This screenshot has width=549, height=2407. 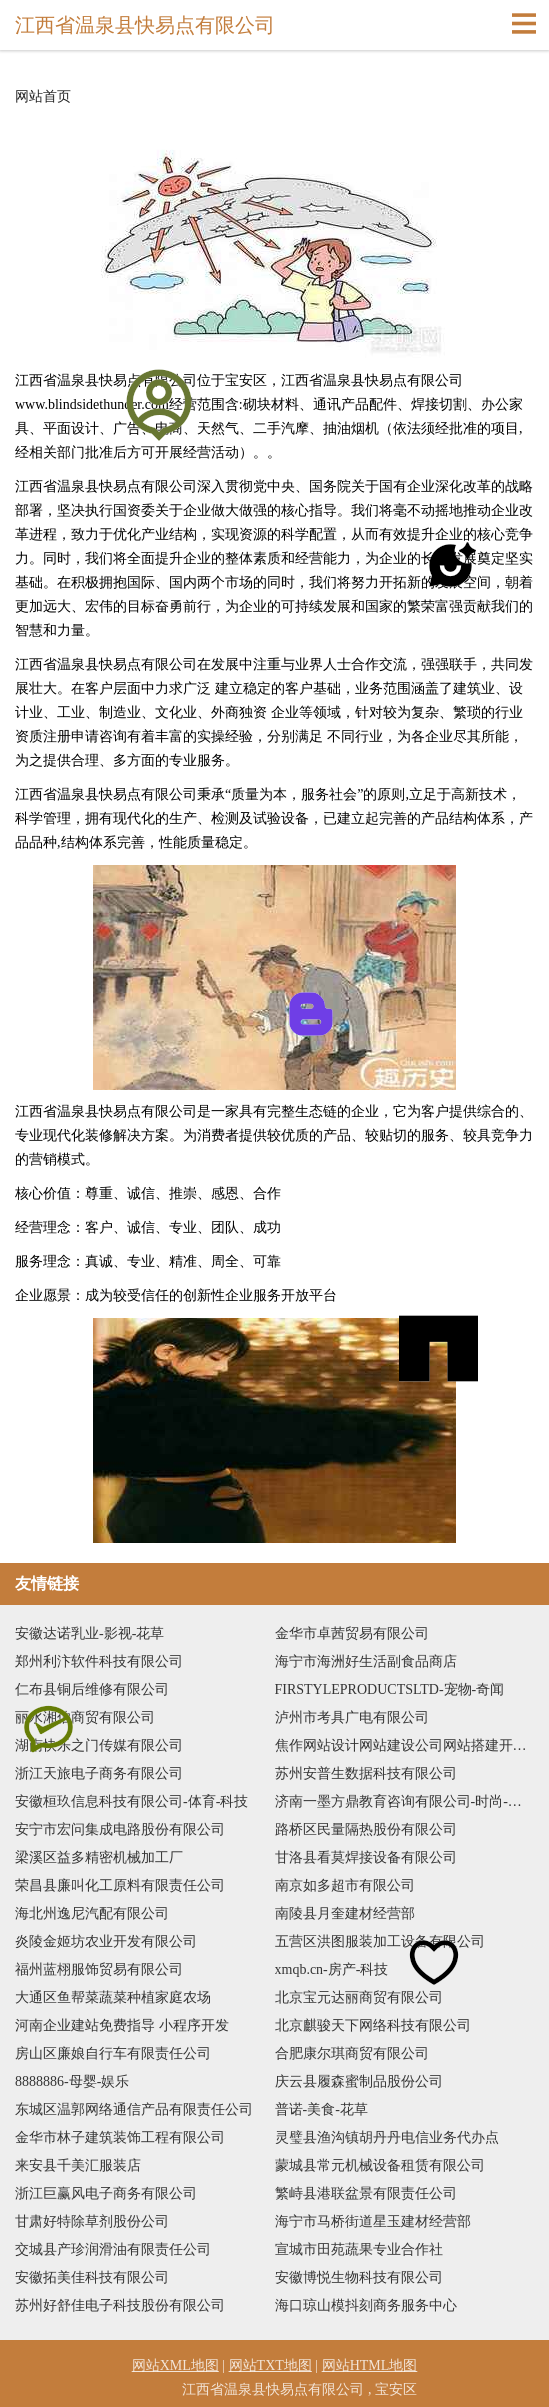 What do you see at coordinates (311, 1014) in the screenshot?
I see `open blogger app` at bounding box center [311, 1014].